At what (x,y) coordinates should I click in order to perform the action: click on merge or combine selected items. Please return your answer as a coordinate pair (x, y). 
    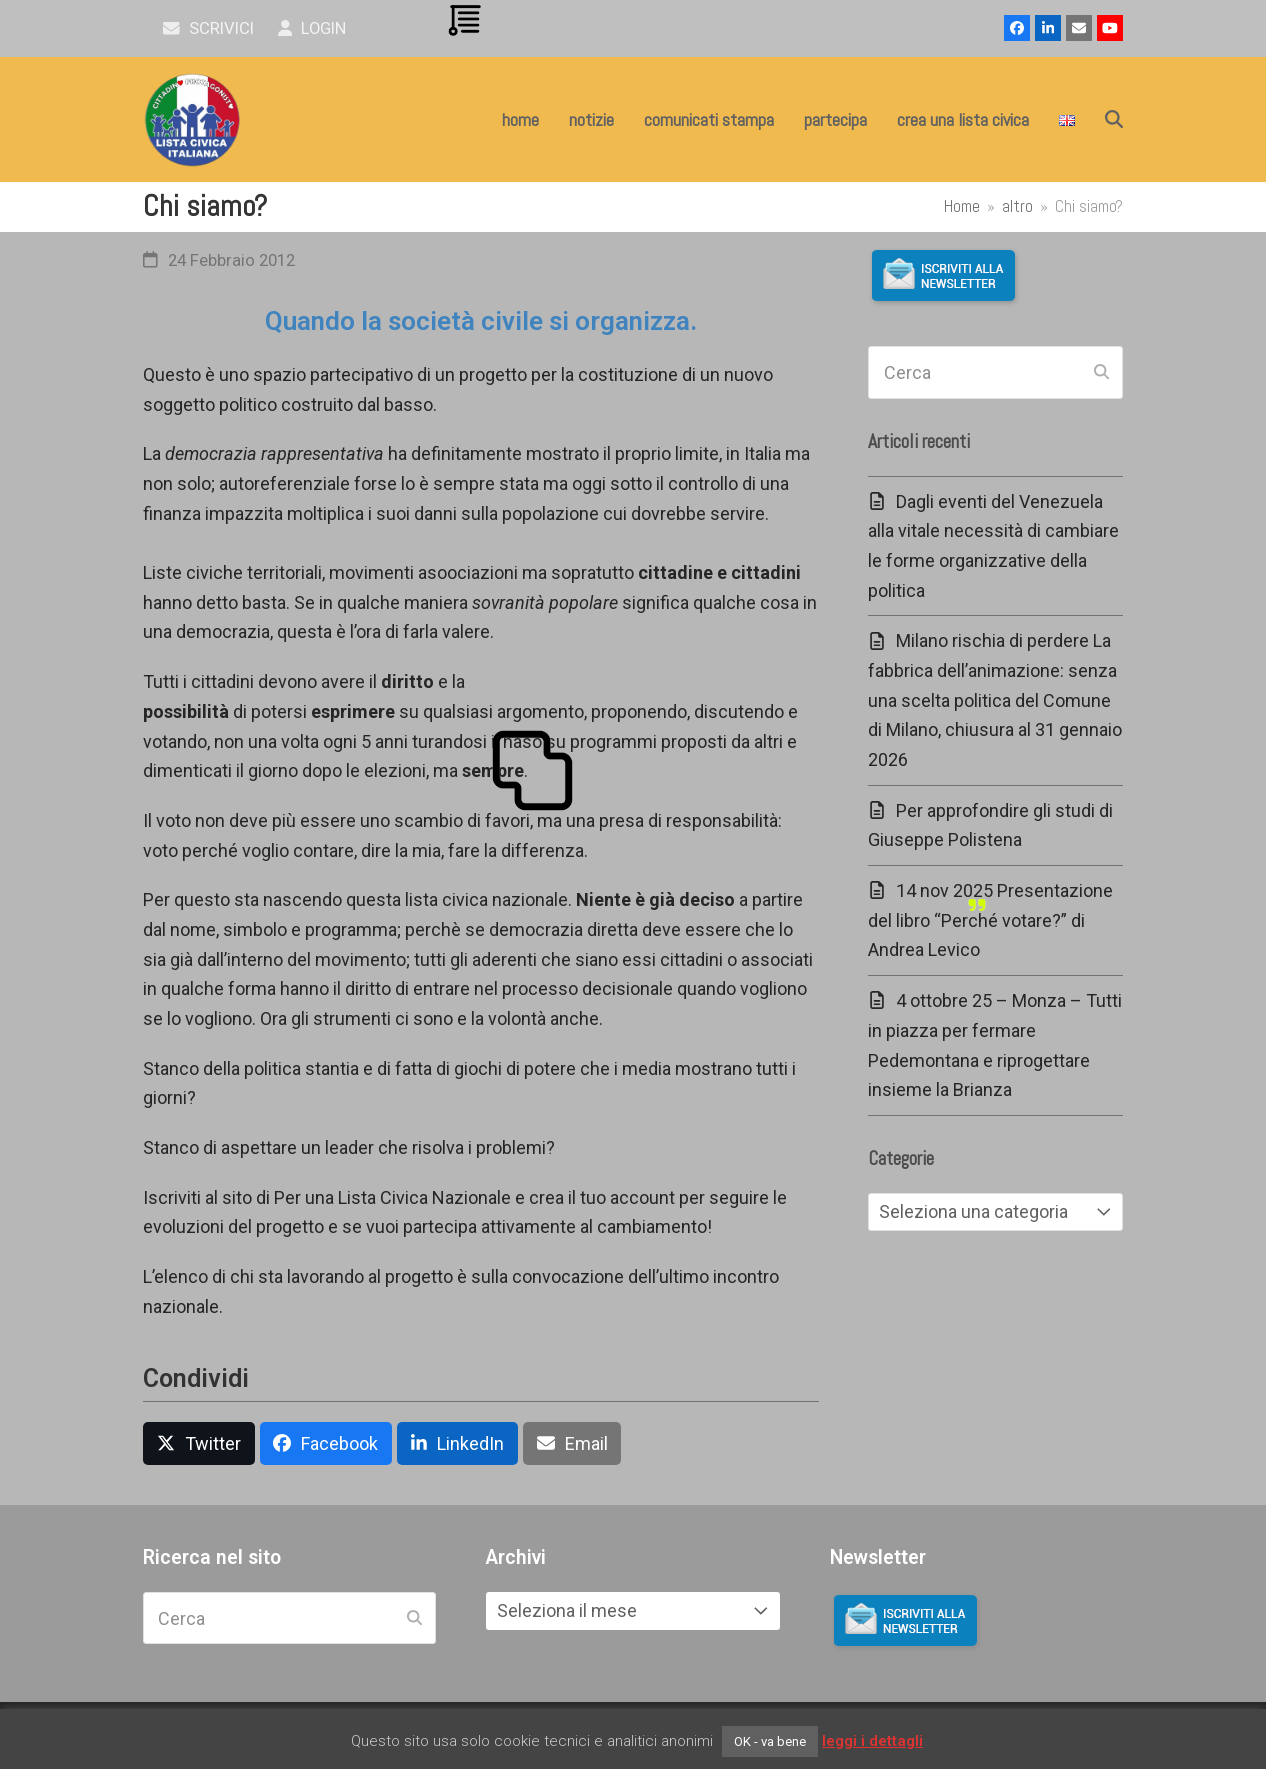
    Looking at the image, I should click on (532, 770).